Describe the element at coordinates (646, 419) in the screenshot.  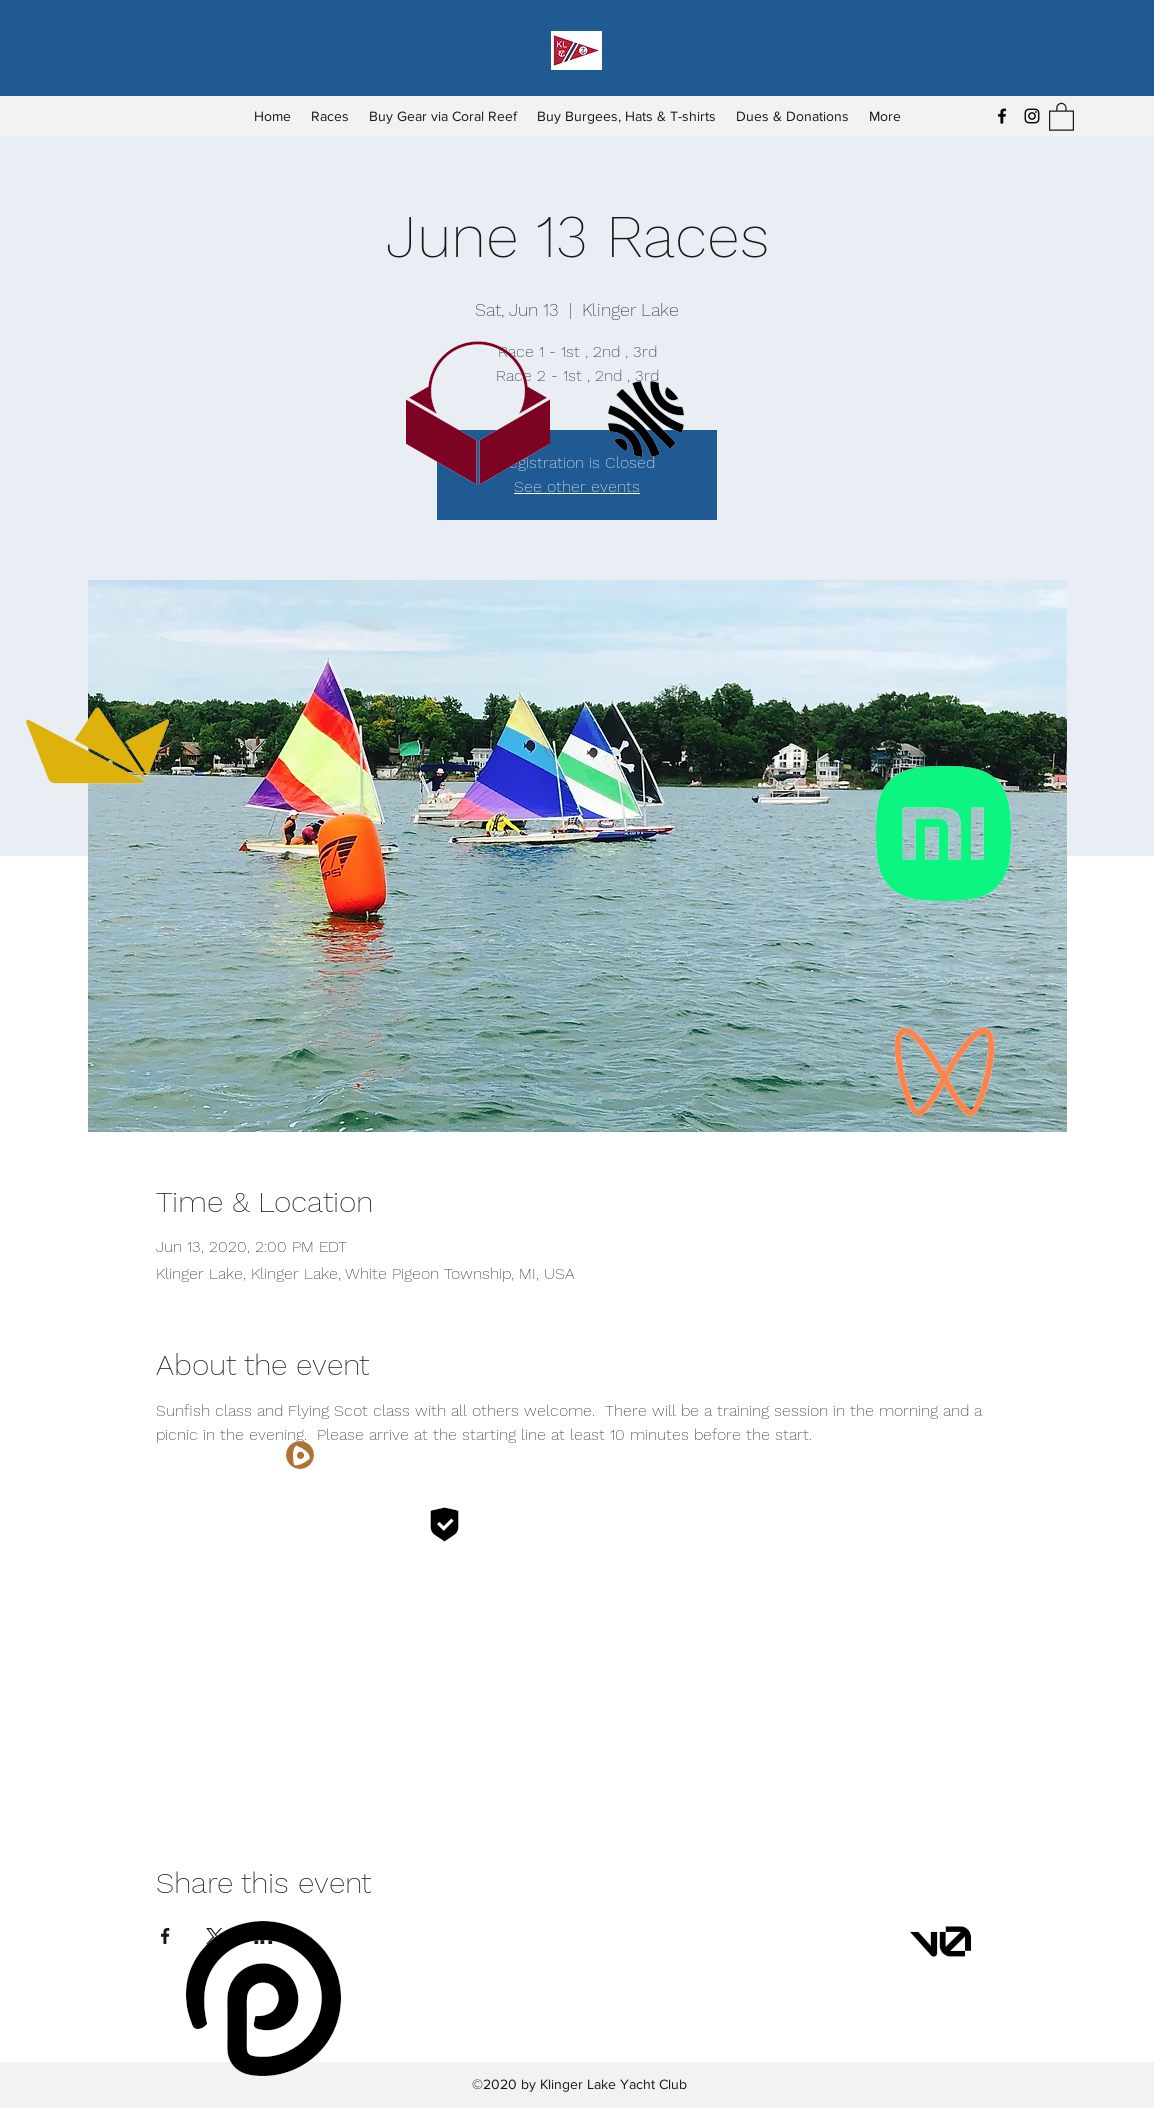
I see `HAL company or brand logo` at that location.